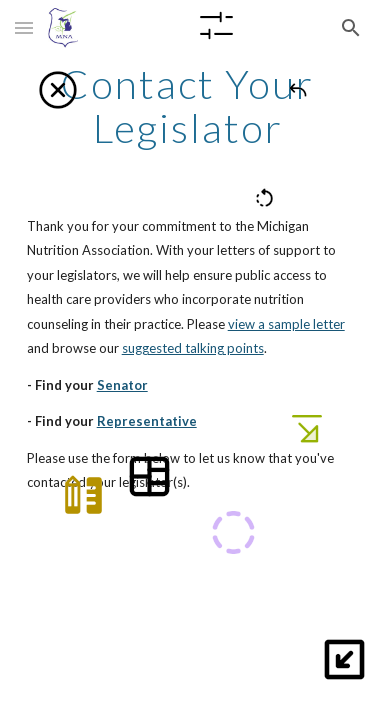 The image size is (375, 720). What do you see at coordinates (298, 90) in the screenshot?
I see `reply to a message` at bounding box center [298, 90].